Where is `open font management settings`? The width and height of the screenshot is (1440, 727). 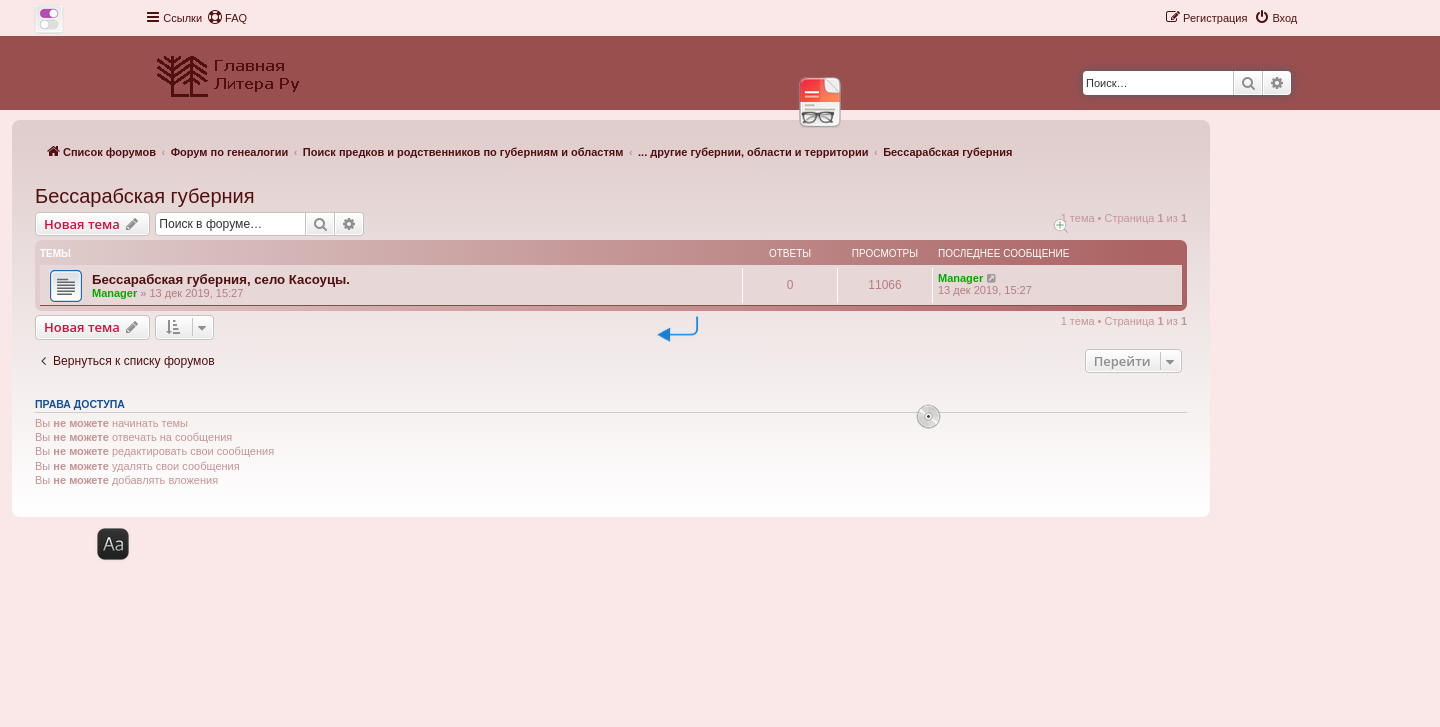 open font management settings is located at coordinates (113, 544).